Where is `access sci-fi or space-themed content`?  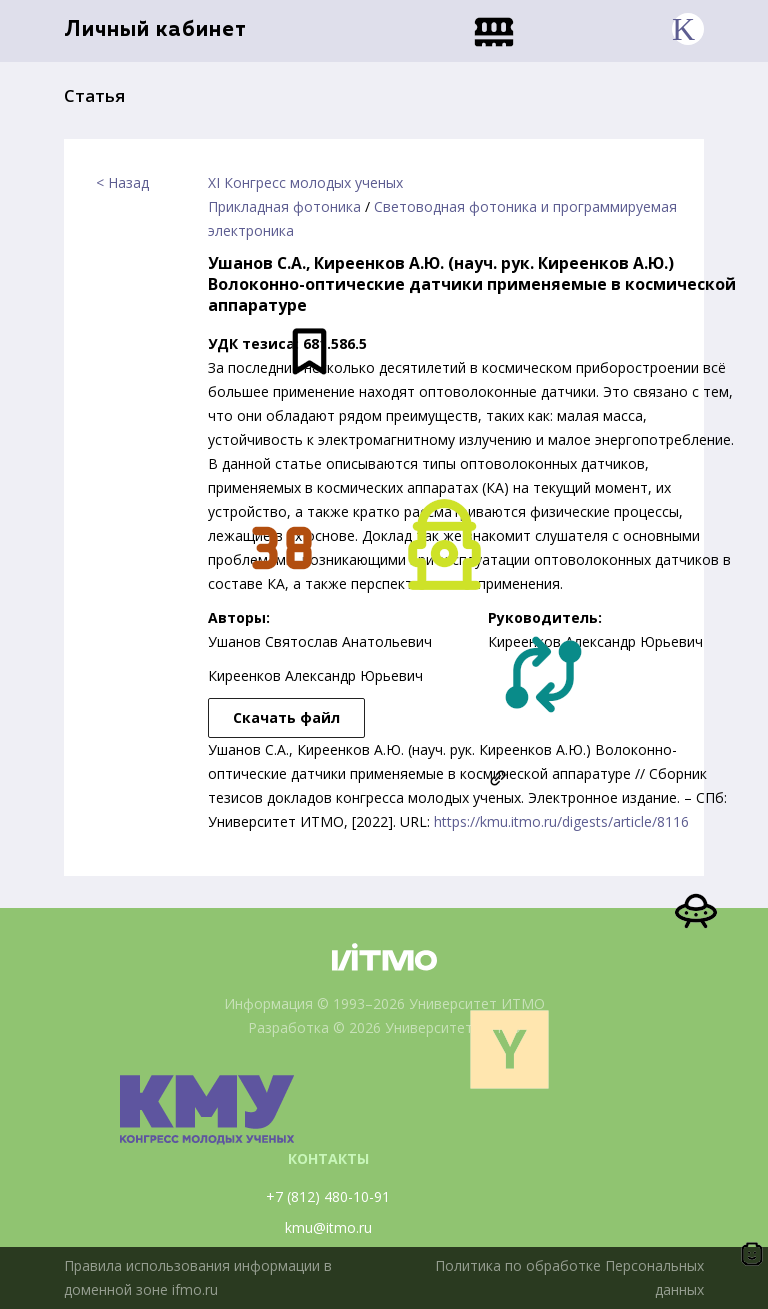
access sci-fi or space-themed content is located at coordinates (696, 911).